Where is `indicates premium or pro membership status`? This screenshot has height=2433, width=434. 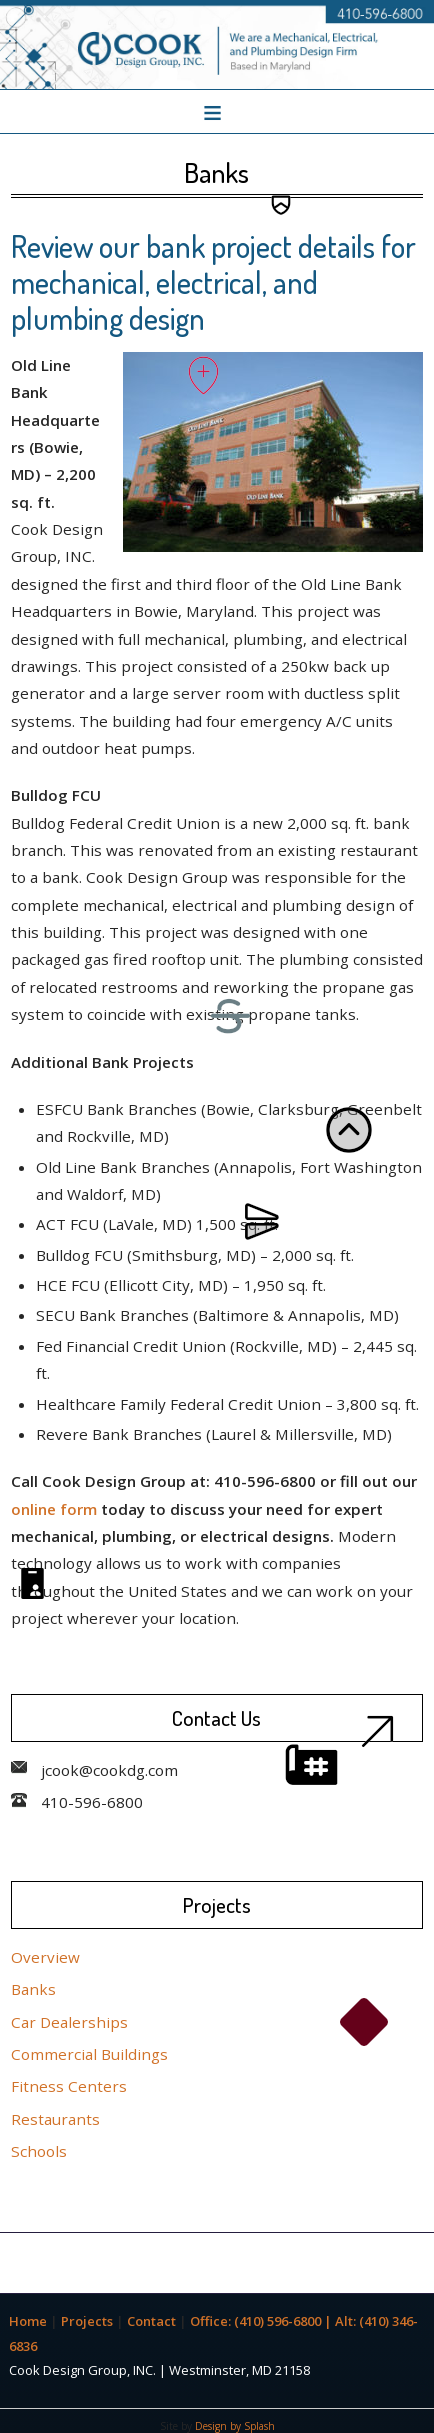
indicates premium or pro membership status is located at coordinates (364, 2022).